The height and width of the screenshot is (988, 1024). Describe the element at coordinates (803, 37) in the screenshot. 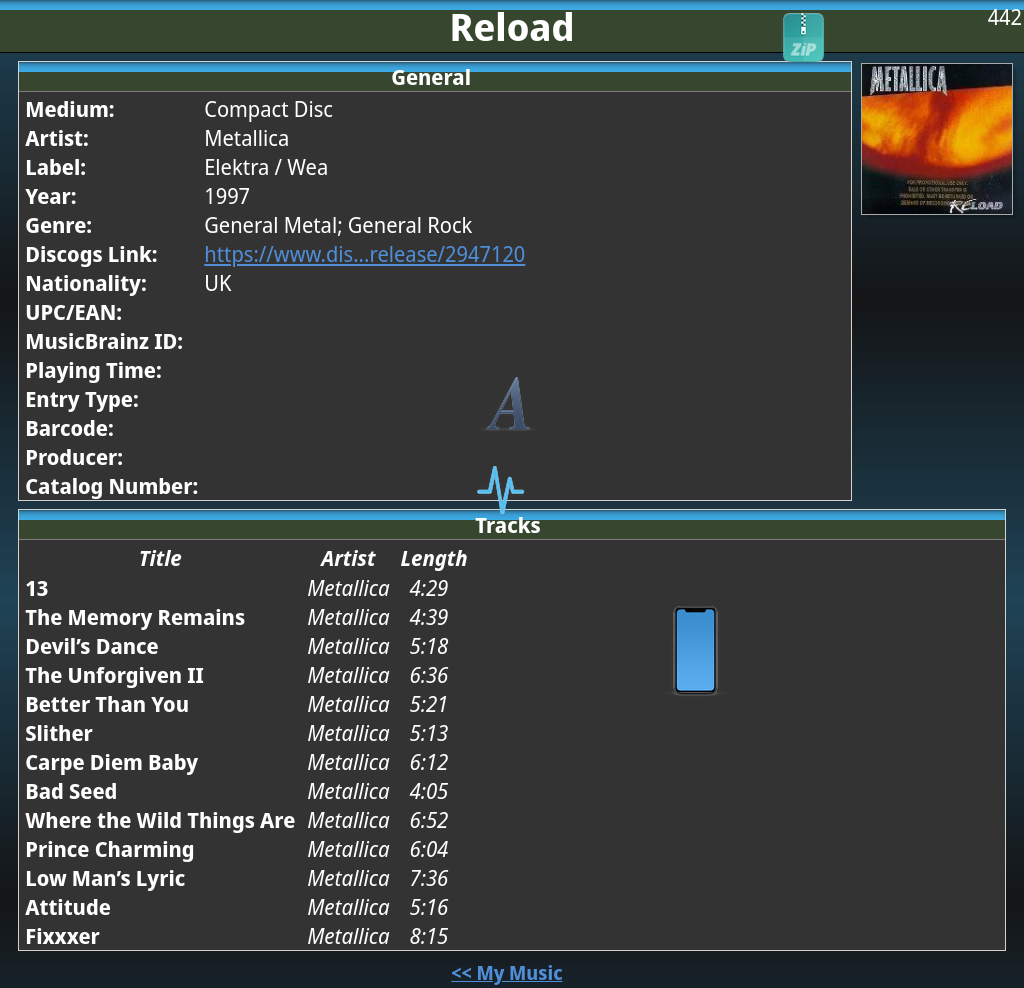

I see `compressed zip archive file` at that location.